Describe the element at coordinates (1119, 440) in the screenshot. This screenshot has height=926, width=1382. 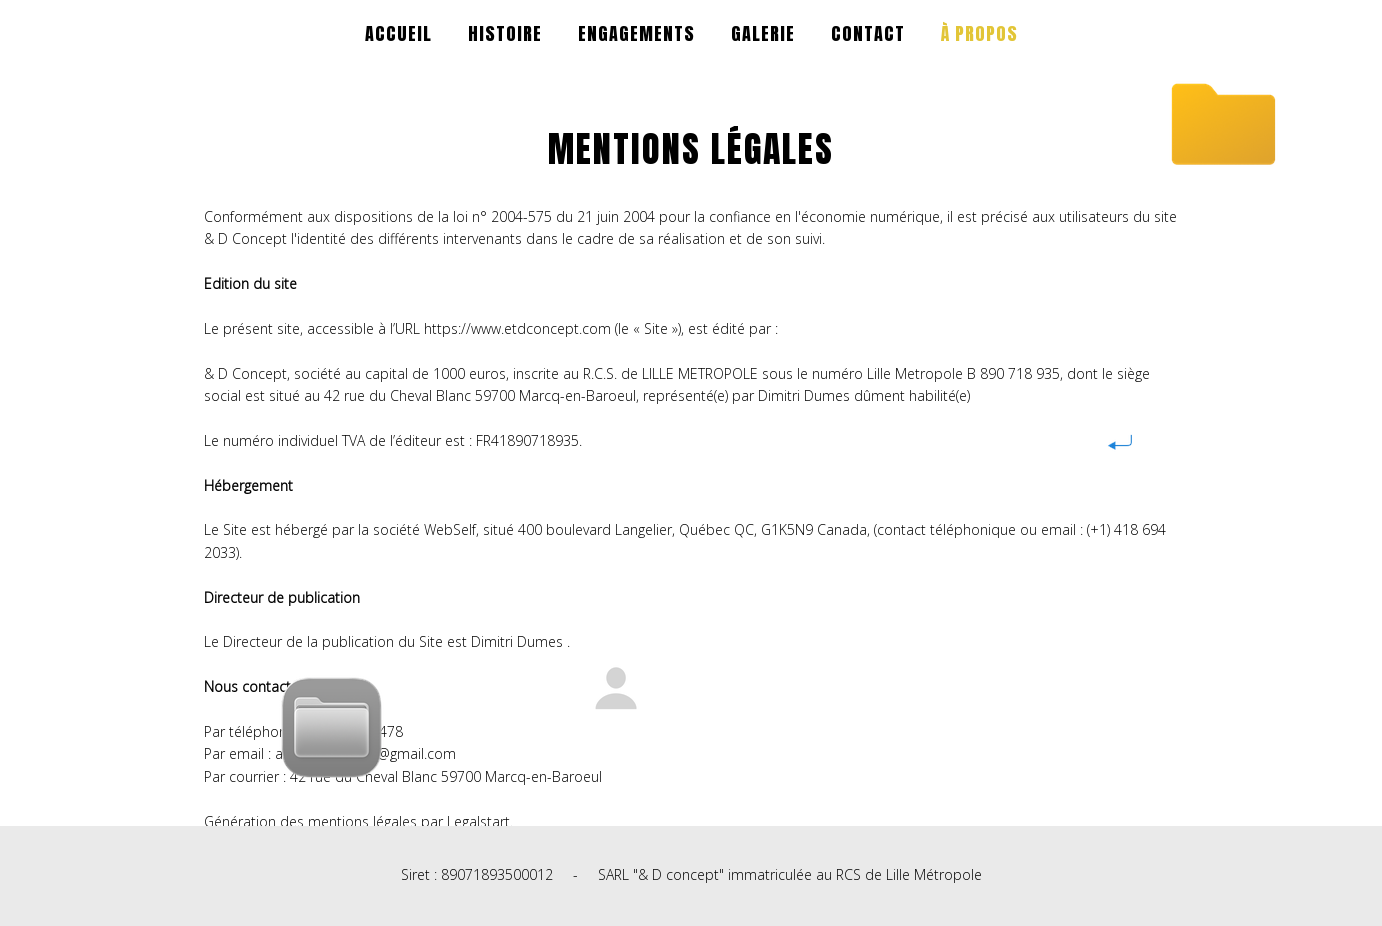
I see `reply to an email message` at that location.